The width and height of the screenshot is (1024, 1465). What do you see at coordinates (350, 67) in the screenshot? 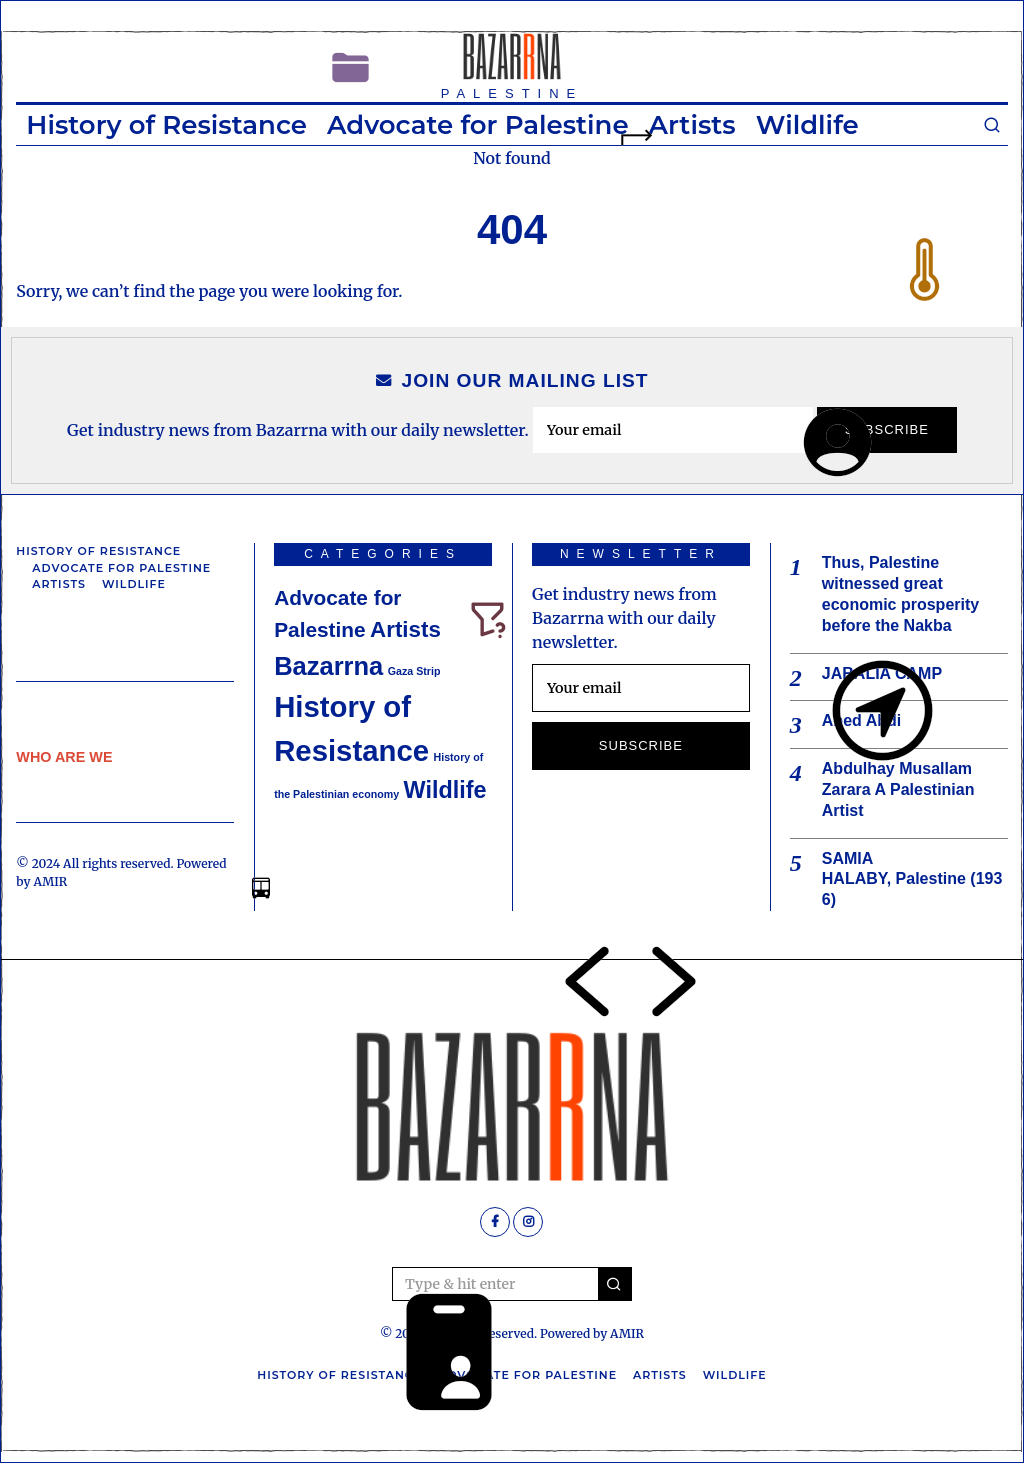
I see `open folder to view contents` at bounding box center [350, 67].